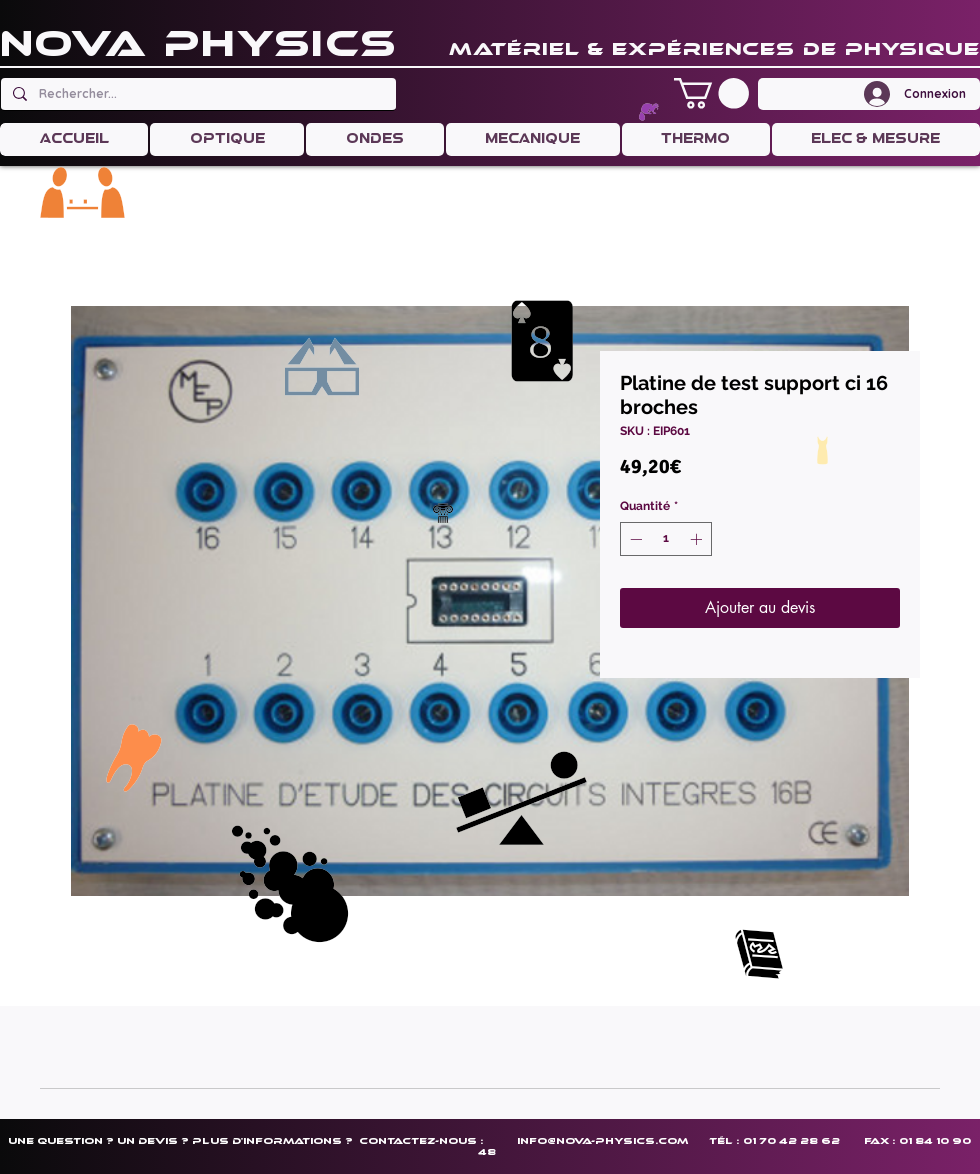  What do you see at coordinates (322, 366) in the screenshot?
I see `enable 3D viewing mode` at bounding box center [322, 366].